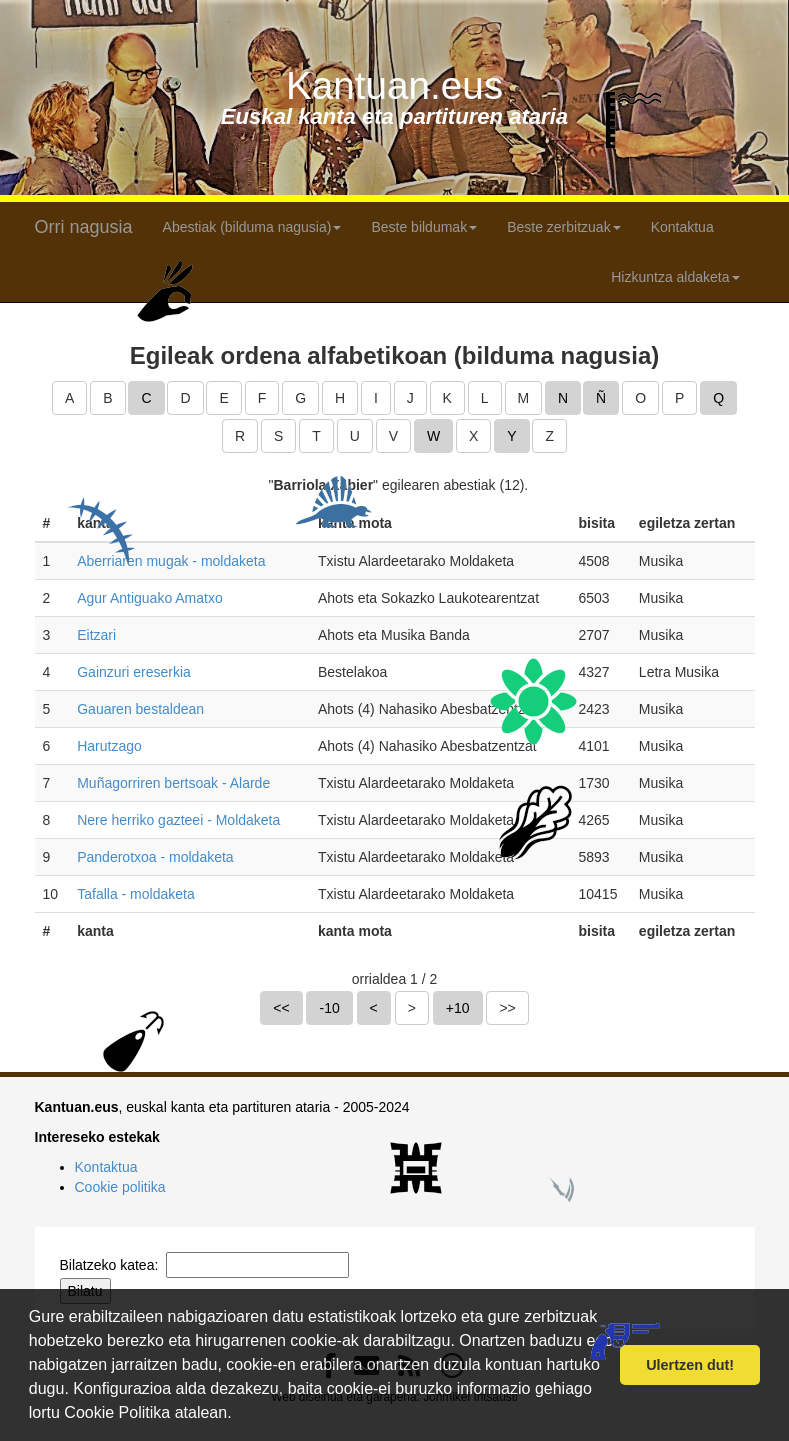 This screenshot has width=789, height=1441. What do you see at coordinates (101, 532) in the screenshot?
I see `indicates damage or injury status in a game` at bounding box center [101, 532].